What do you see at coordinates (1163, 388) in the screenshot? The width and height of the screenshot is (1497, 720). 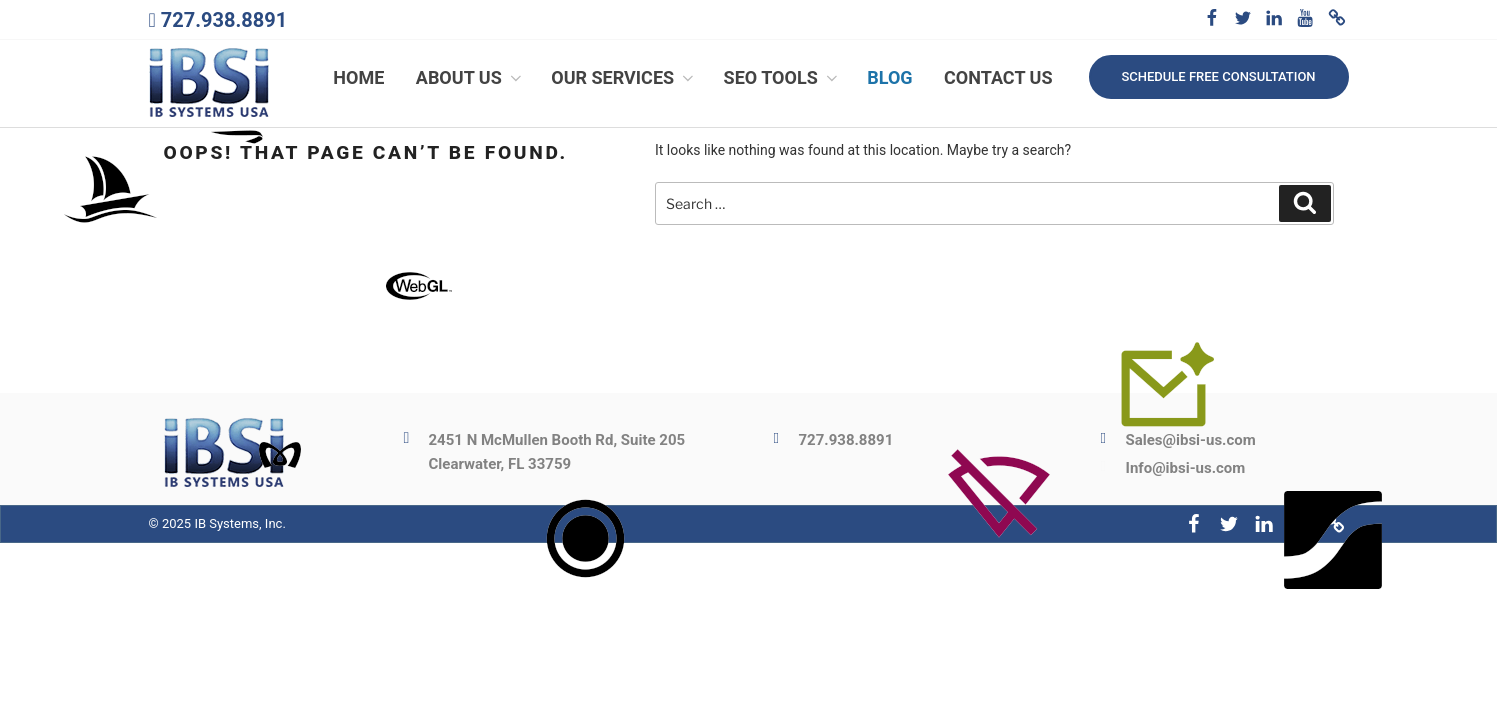 I see `access AI-powered email features` at bounding box center [1163, 388].